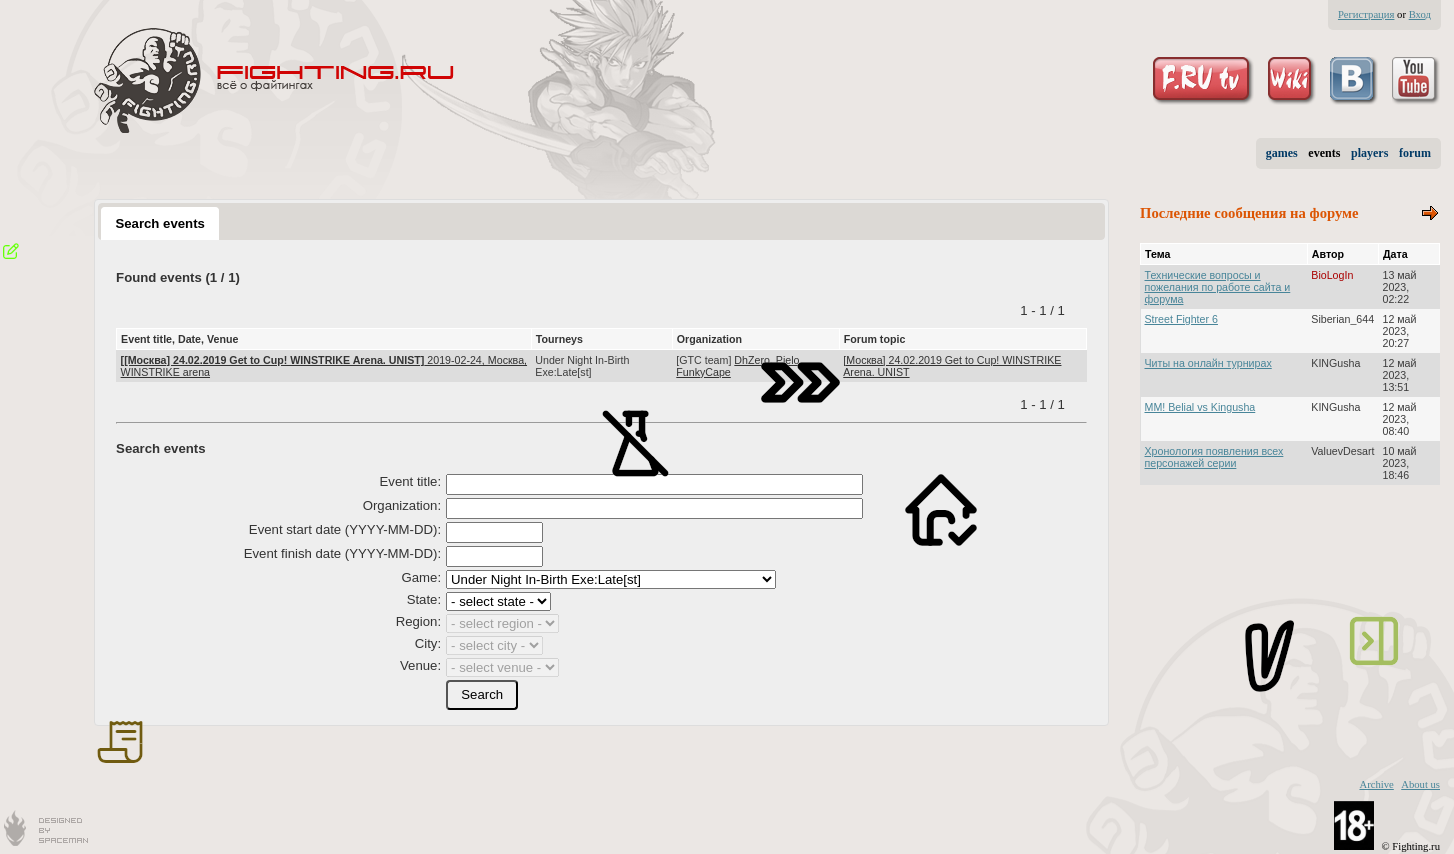 The image size is (1454, 854). What do you see at coordinates (941, 510) in the screenshot?
I see `home address verified or confirmed` at bounding box center [941, 510].